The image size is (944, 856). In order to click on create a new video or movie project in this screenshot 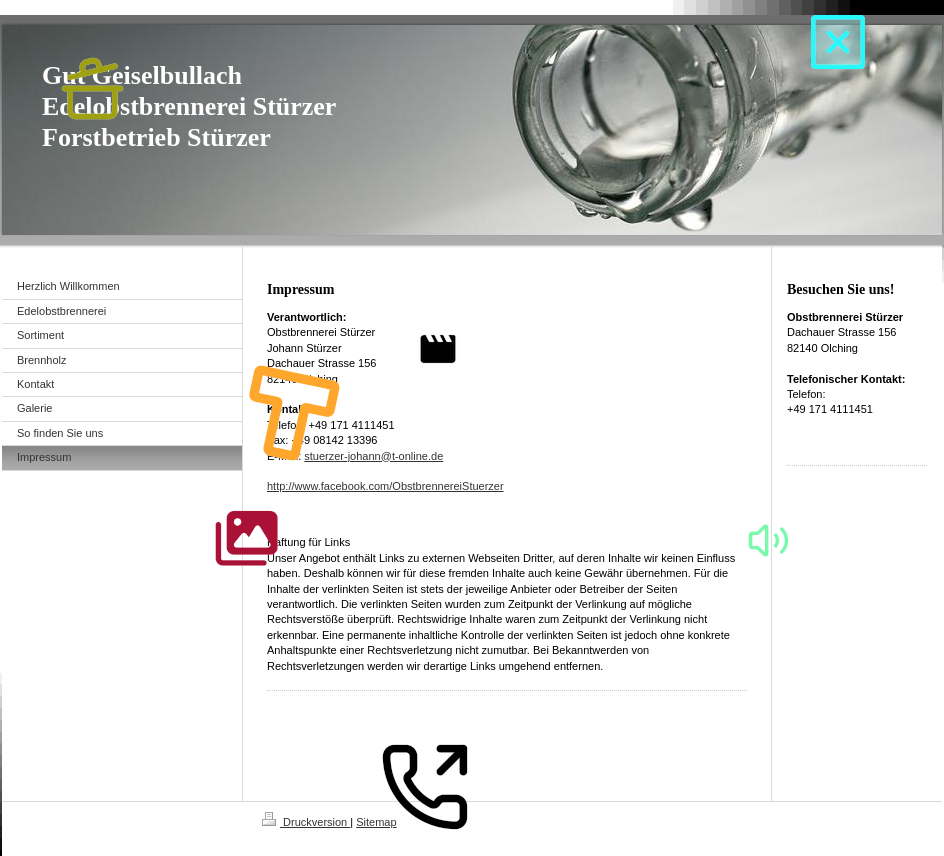, I will do `click(438, 349)`.